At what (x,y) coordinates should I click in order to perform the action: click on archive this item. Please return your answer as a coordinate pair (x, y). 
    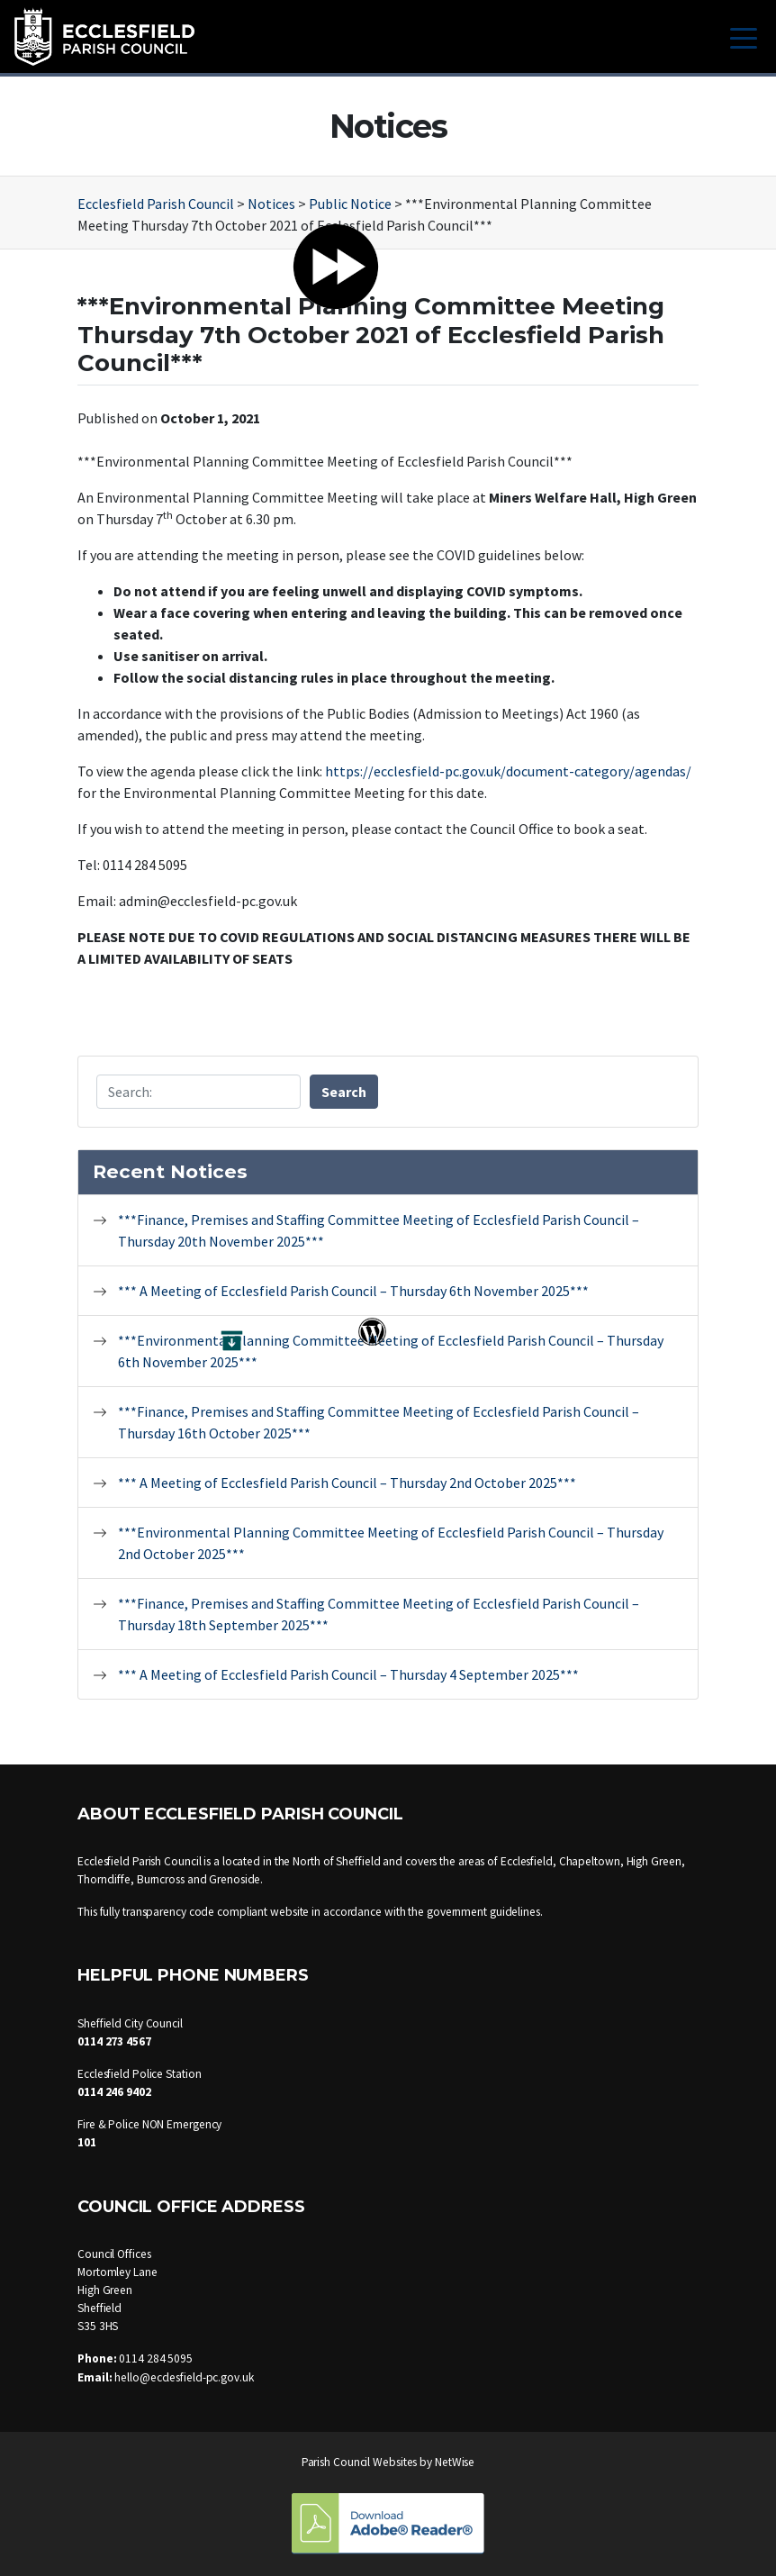
    Looking at the image, I should click on (231, 1340).